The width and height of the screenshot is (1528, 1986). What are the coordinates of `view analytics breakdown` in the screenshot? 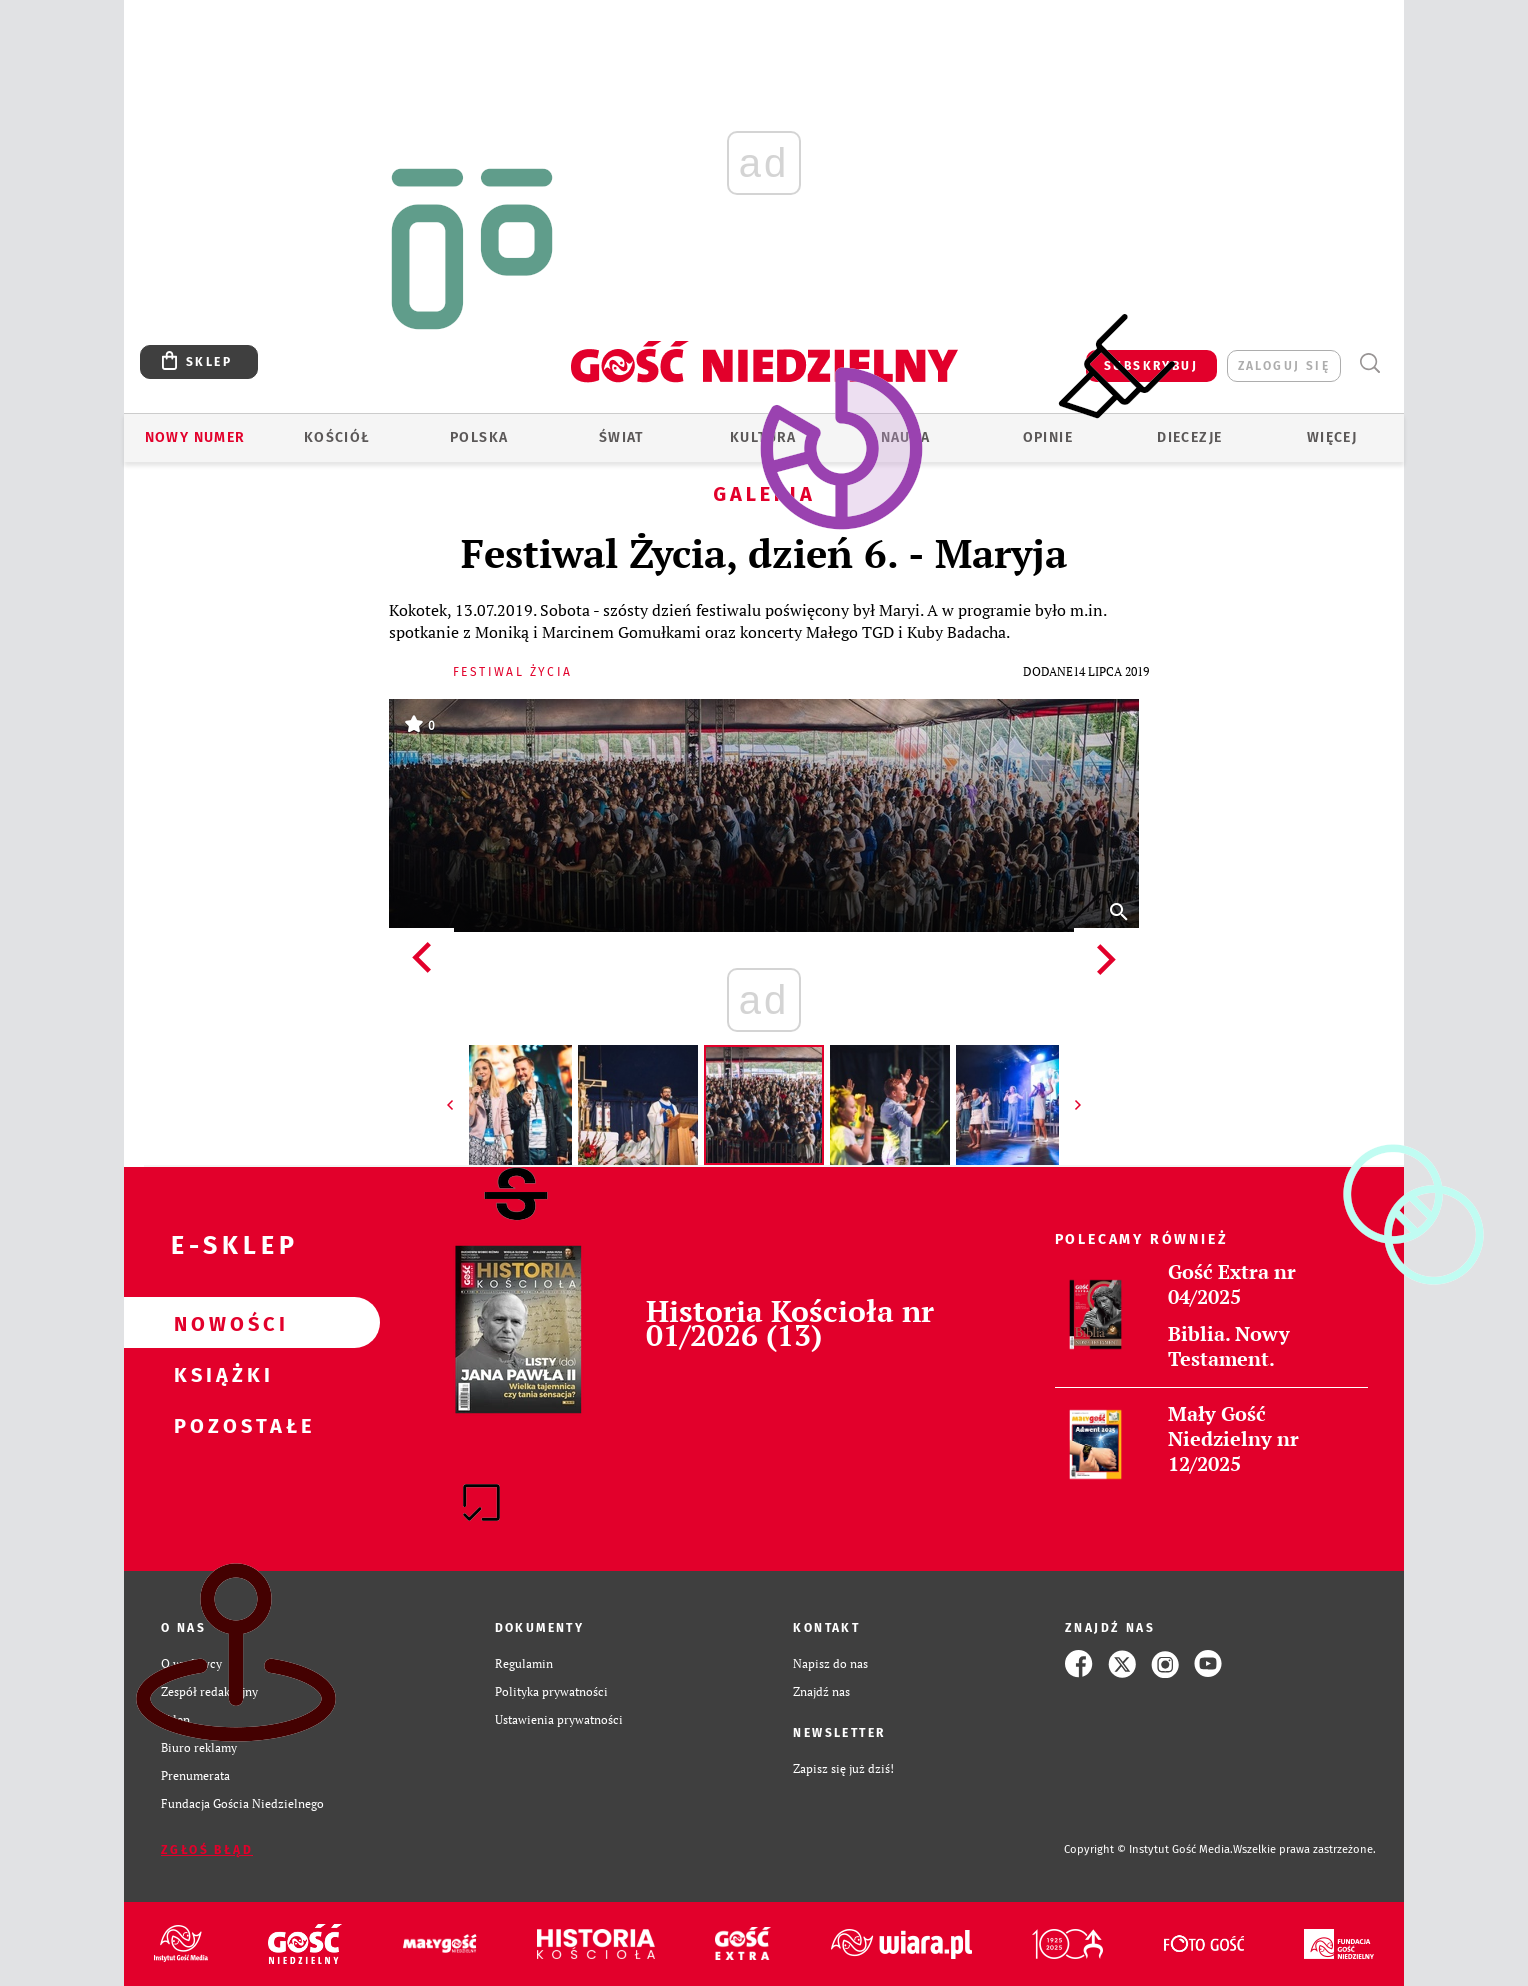 It's located at (841, 448).